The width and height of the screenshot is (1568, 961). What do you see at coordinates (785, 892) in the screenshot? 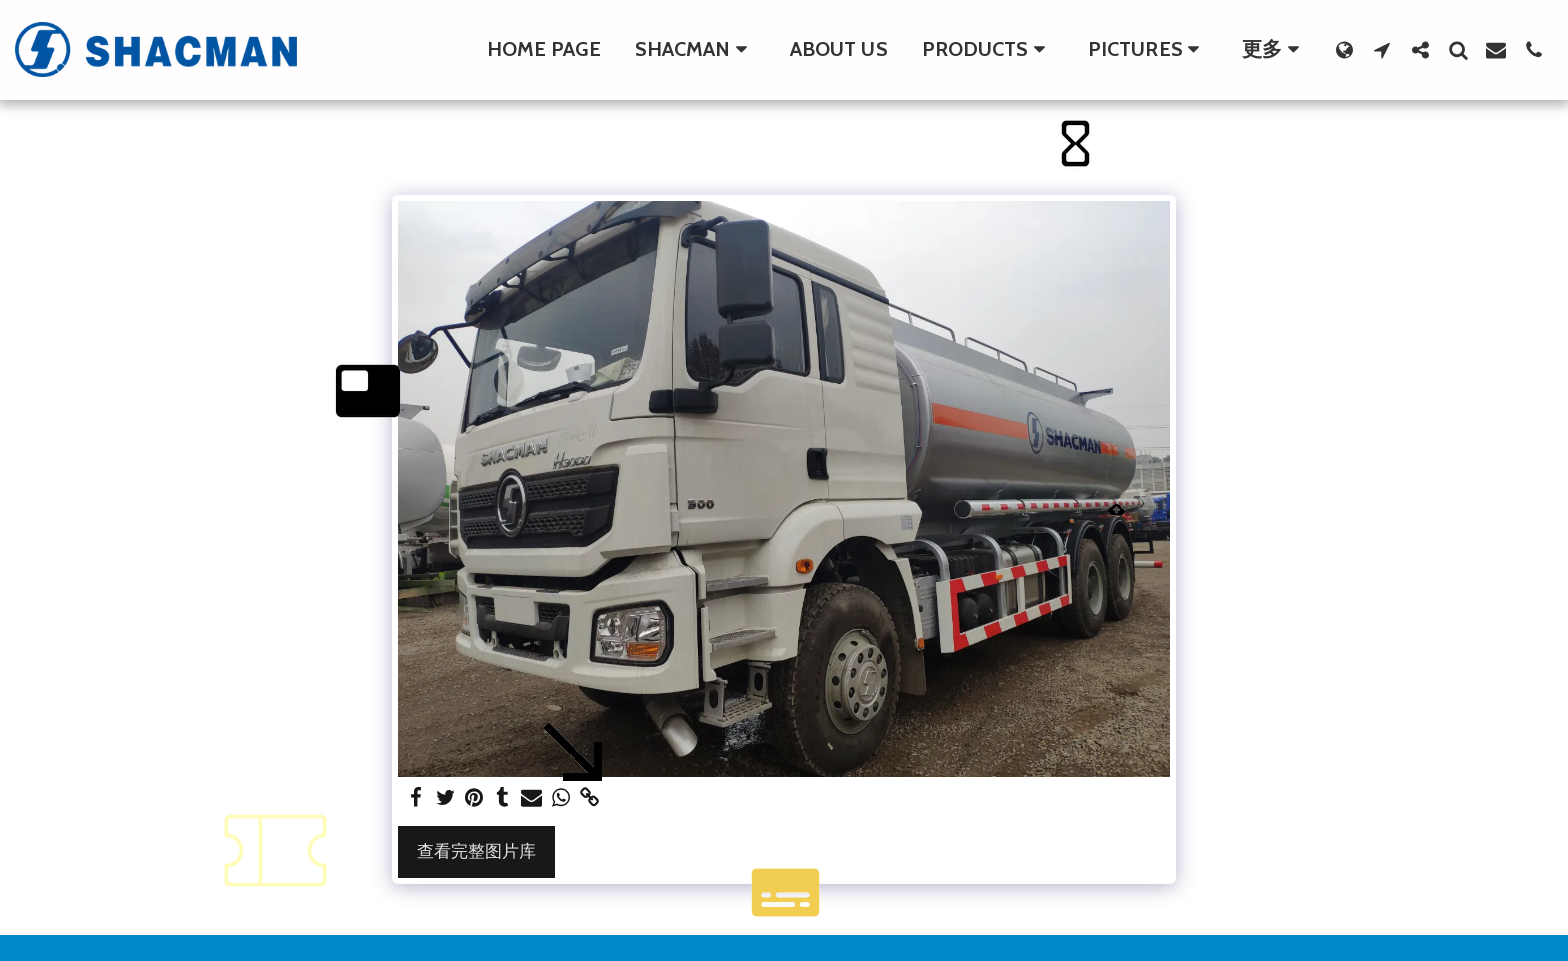
I see `enable subtitles or closed captions` at bounding box center [785, 892].